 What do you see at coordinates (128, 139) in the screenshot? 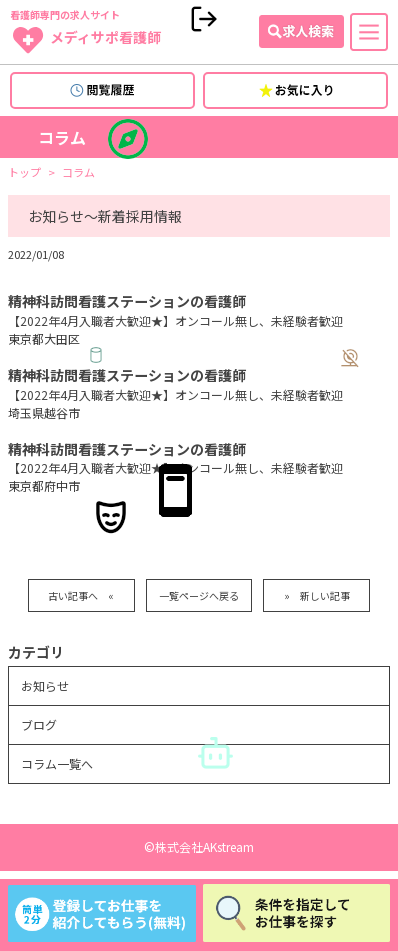
I see `access navigation or directions` at bounding box center [128, 139].